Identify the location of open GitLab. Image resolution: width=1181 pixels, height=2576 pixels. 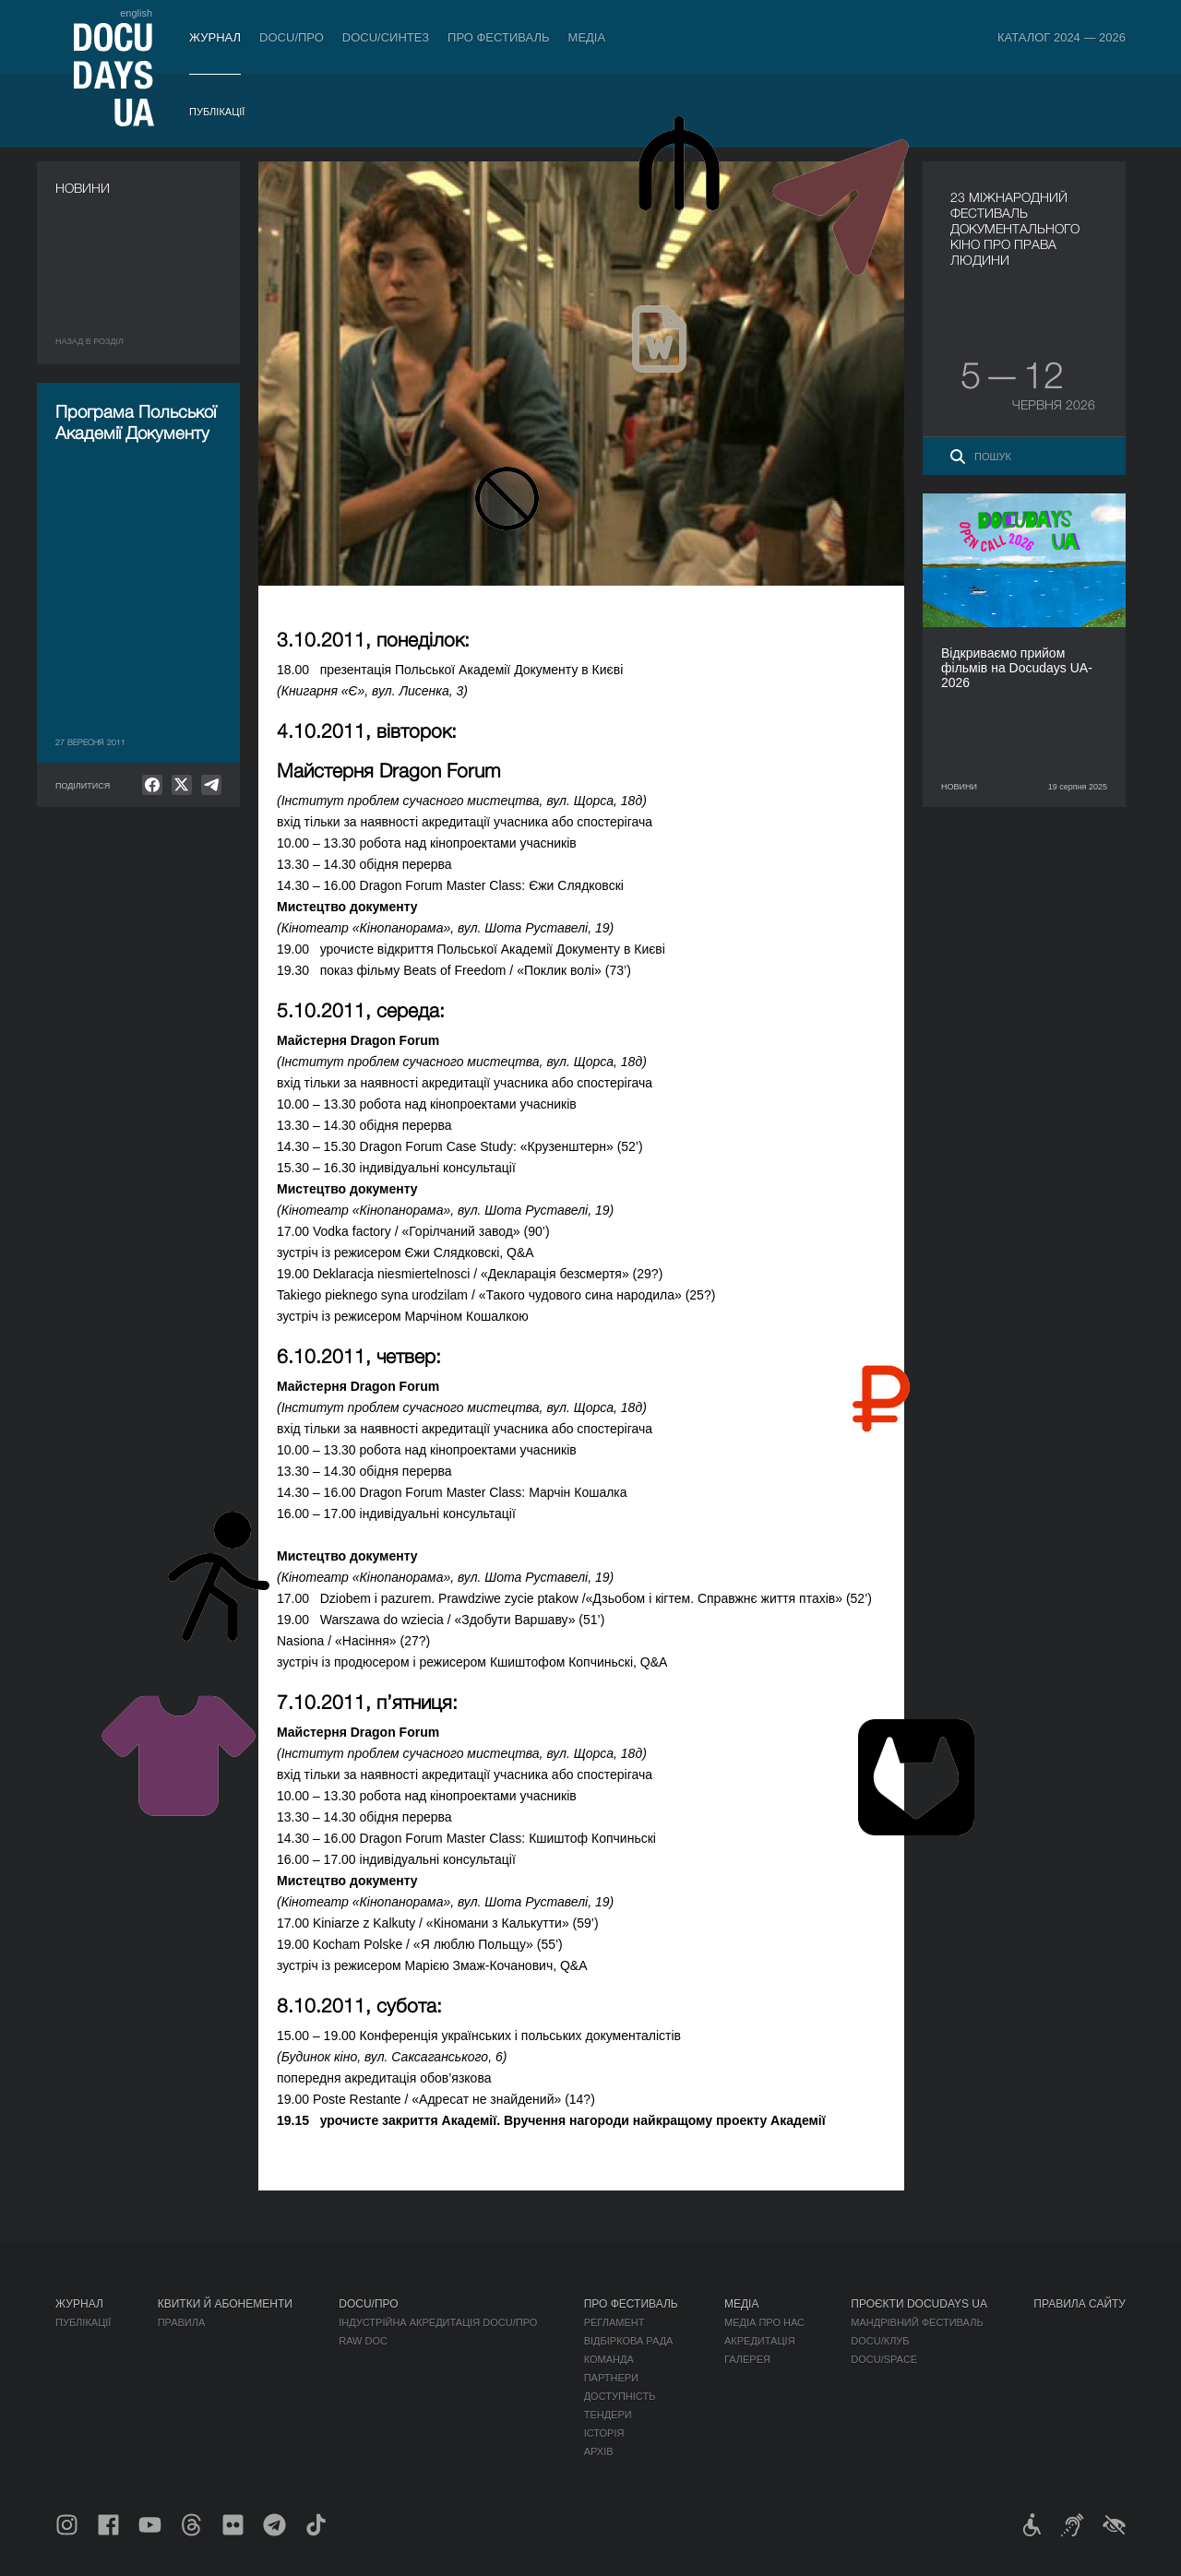
(916, 1777).